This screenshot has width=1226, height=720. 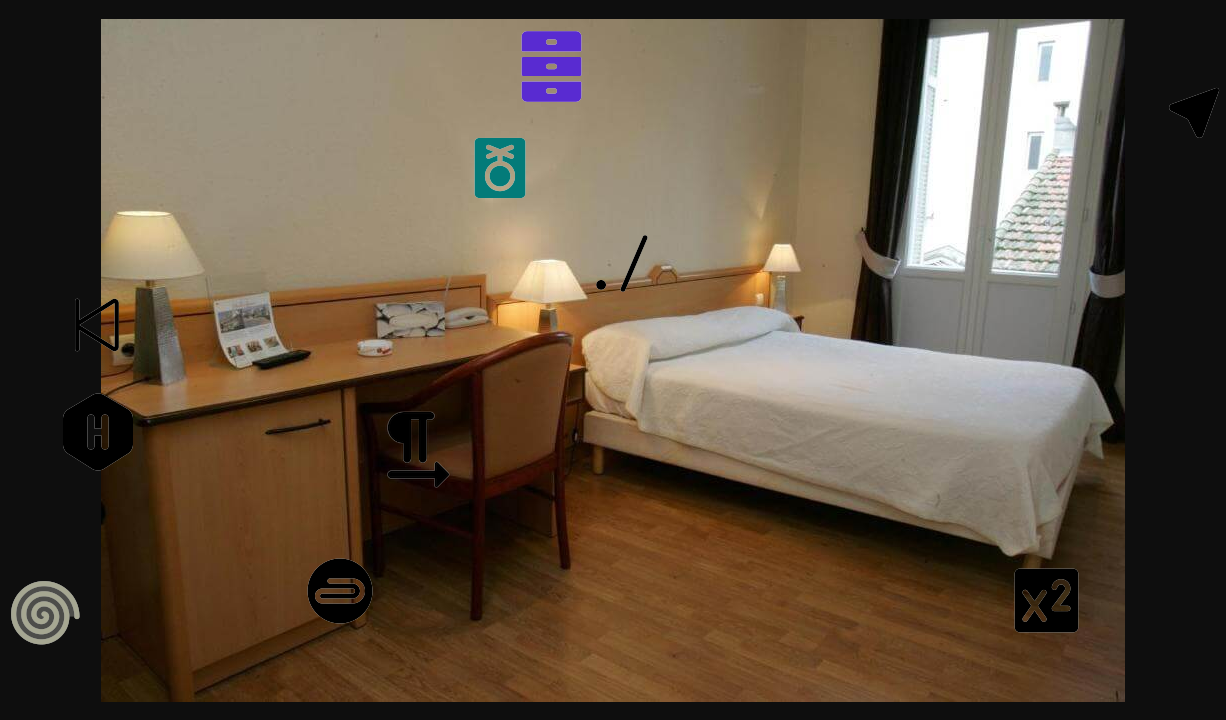 What do you see at coordinates (41, 611) in the screenshot?
I see `indicates loading or processing in progress` at bounding box center [41, 611].